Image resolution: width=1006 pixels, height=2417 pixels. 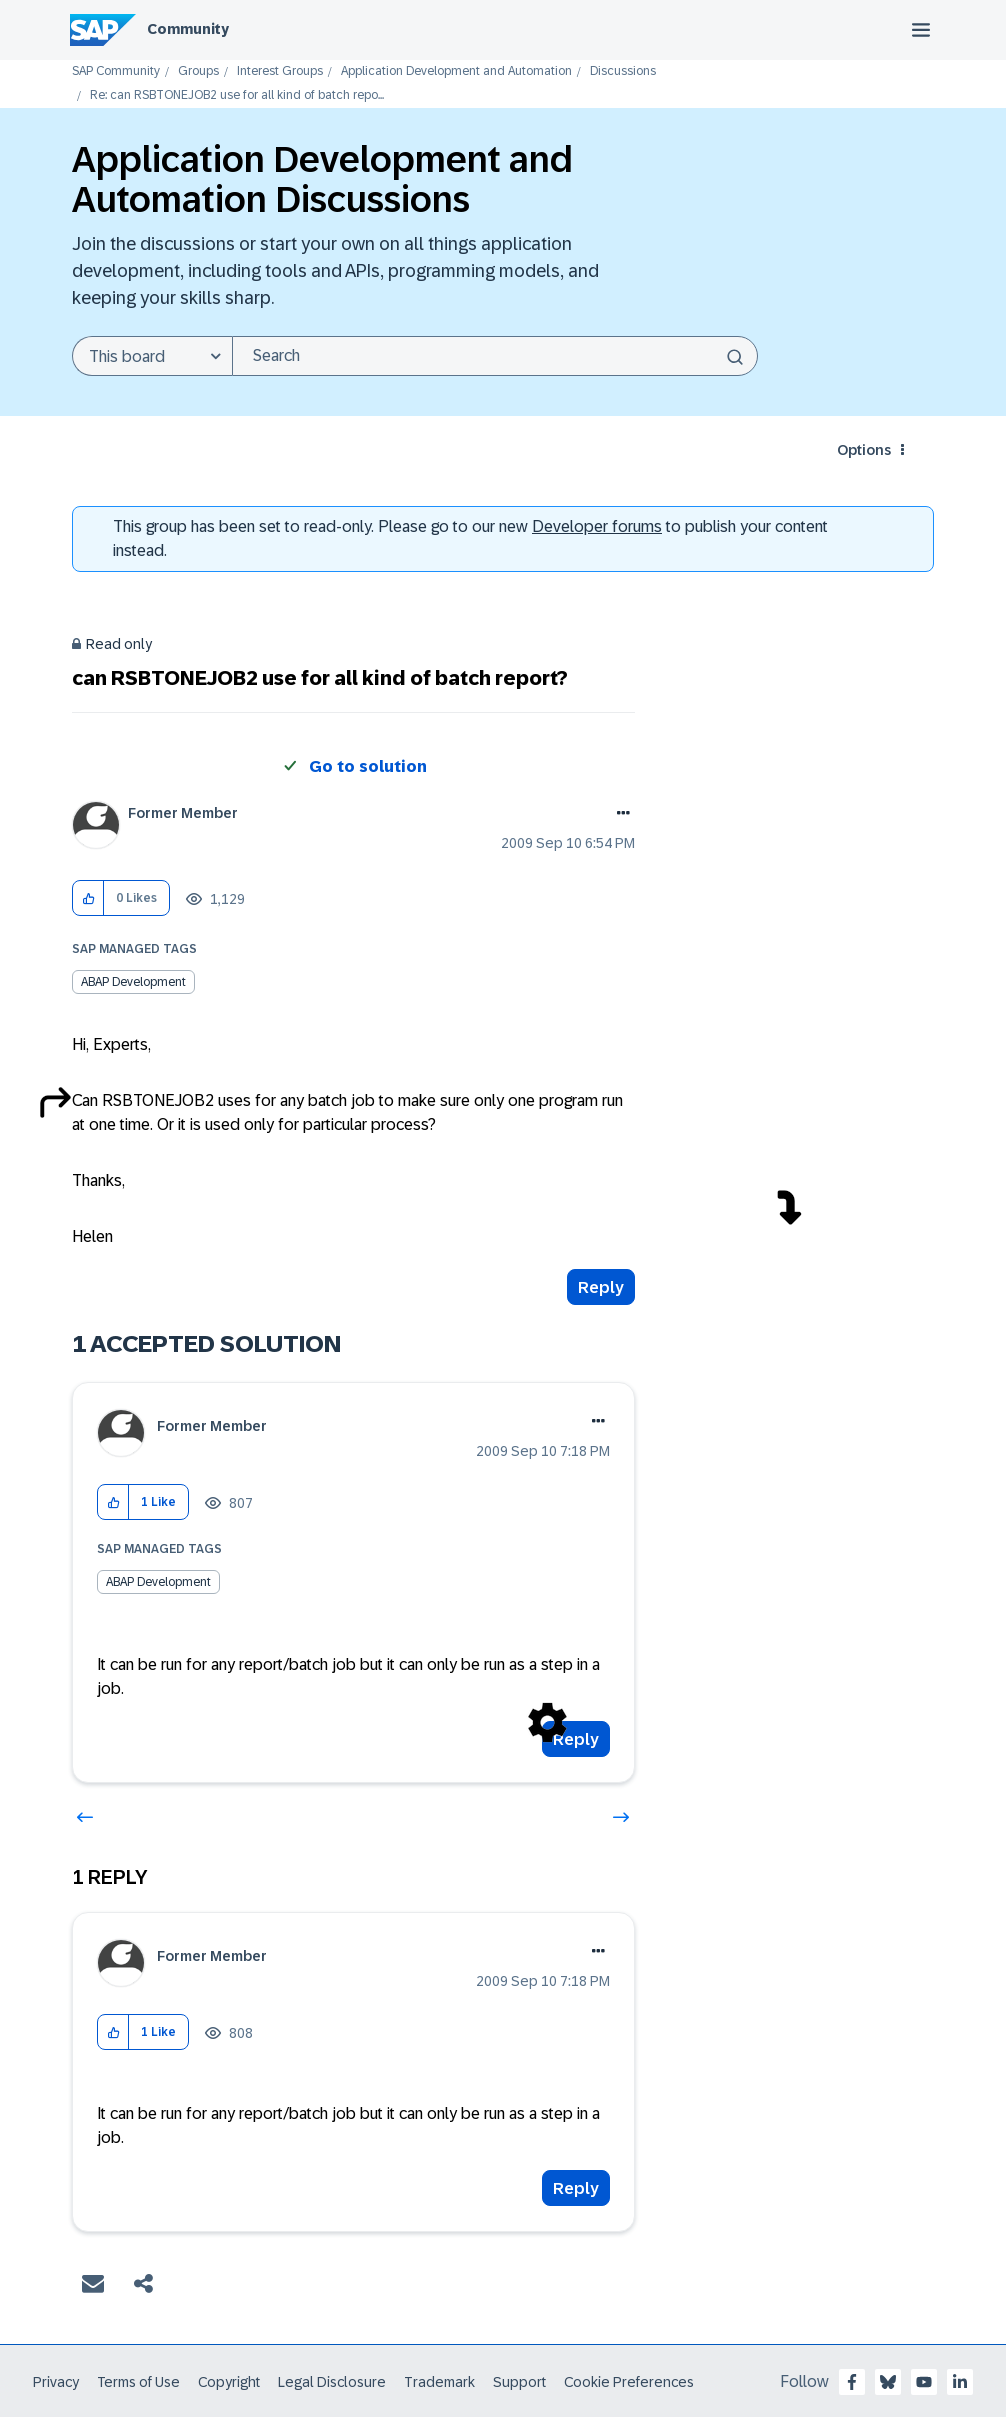 I want to click on forward or share content, so click(x=54, y=1103).